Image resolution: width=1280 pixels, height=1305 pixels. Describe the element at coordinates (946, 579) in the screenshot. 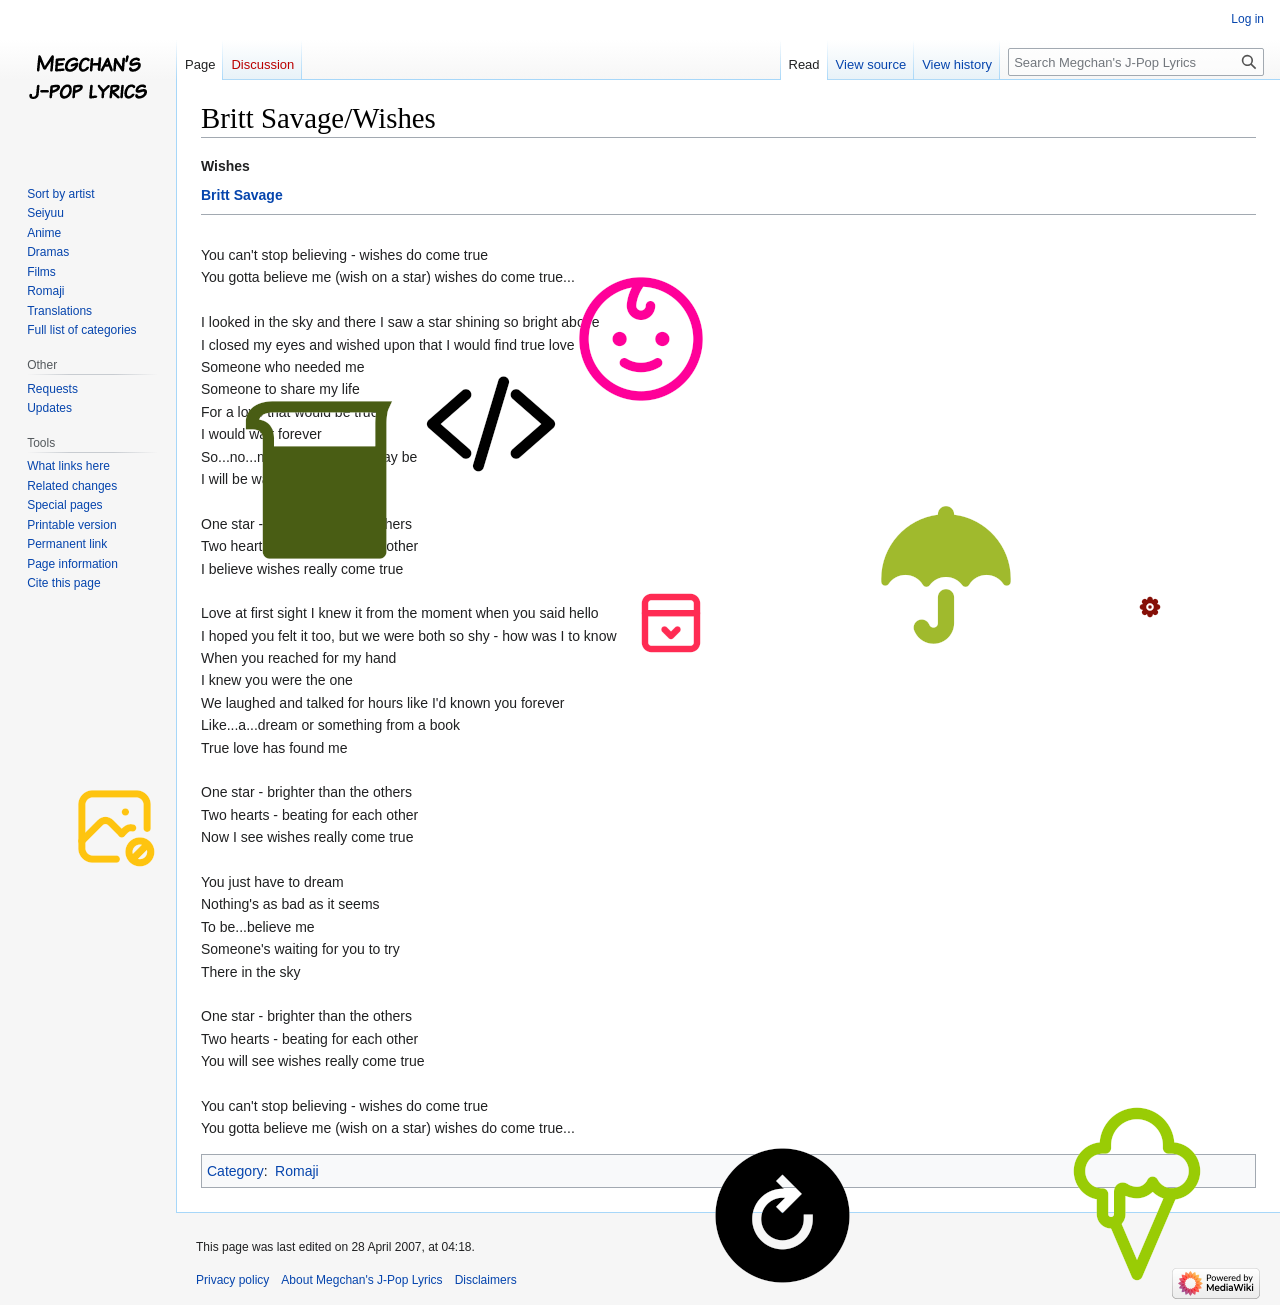

I see `view weather protection or rain forecast` at that location.